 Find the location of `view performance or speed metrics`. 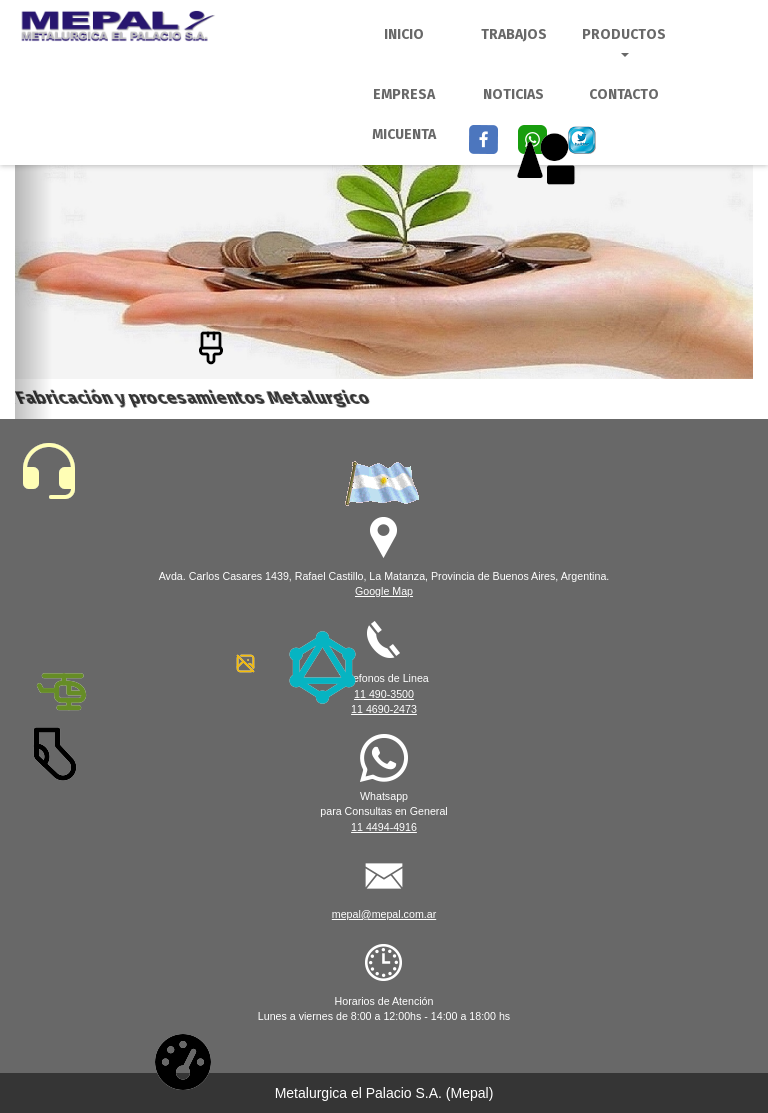

view performance or speed metrics is located at coordinates (183, 1062).